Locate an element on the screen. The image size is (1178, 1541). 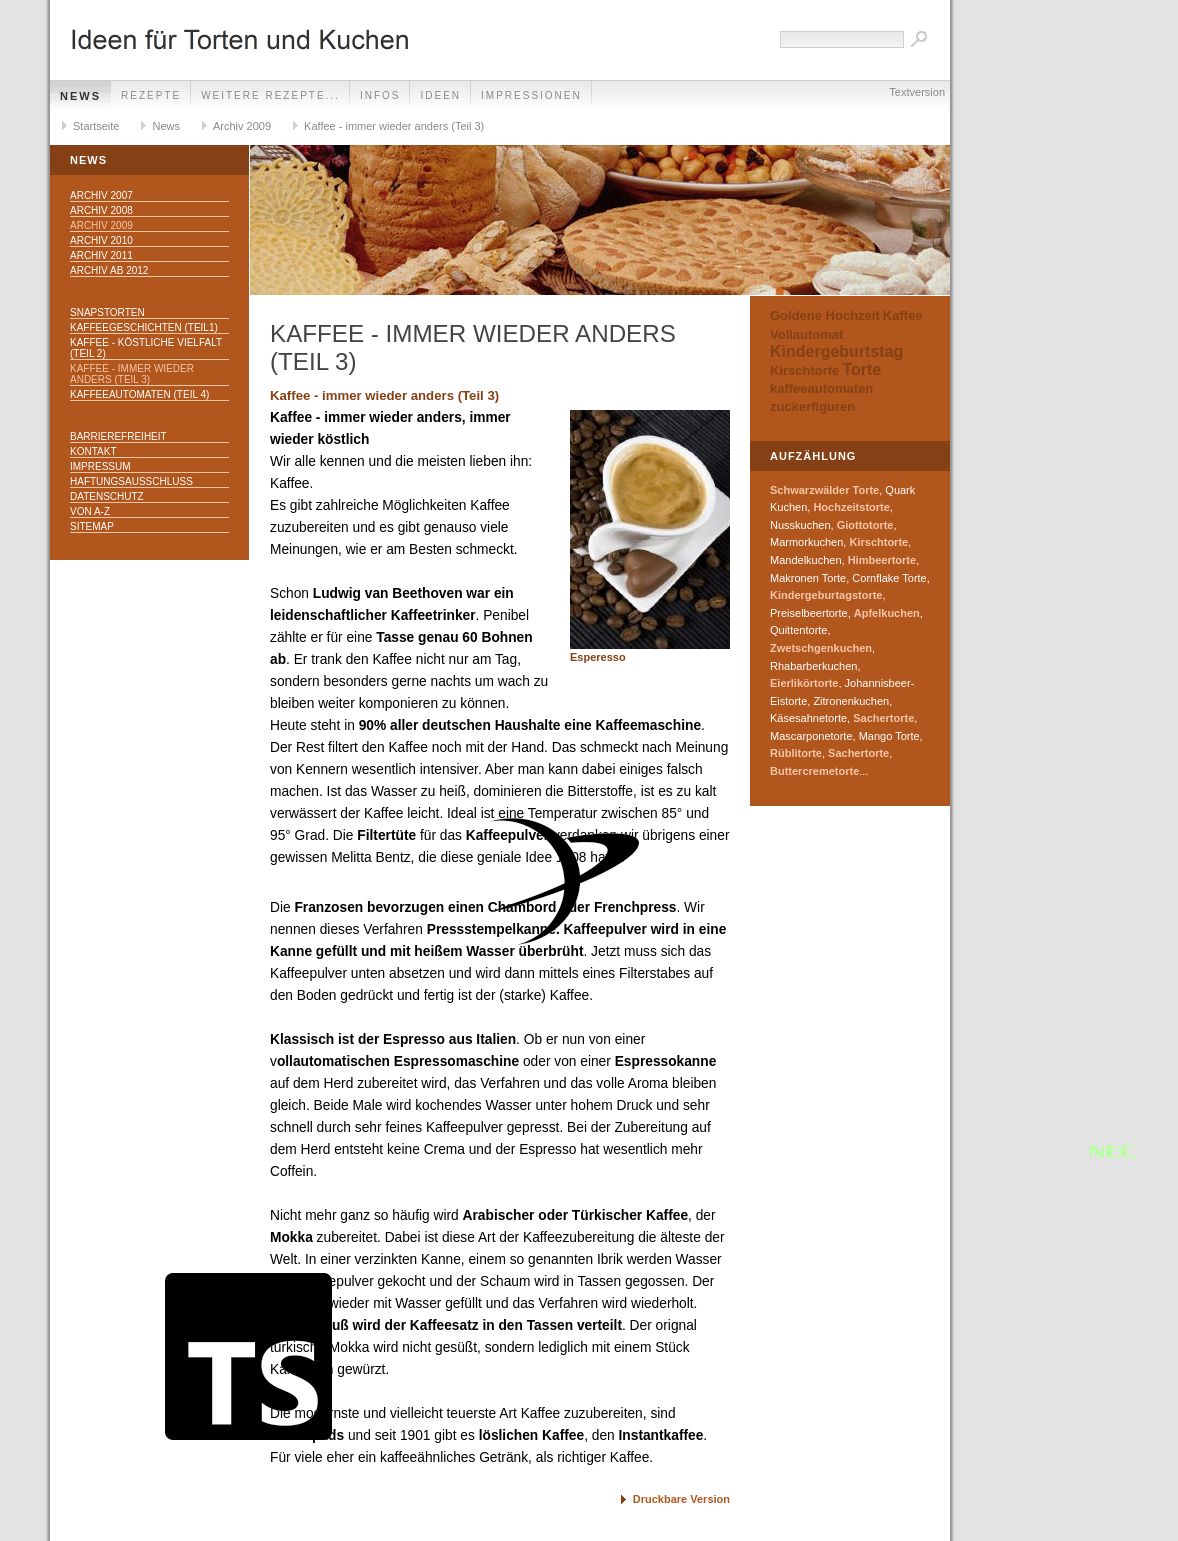
NEC corporation brand logo is located at coordinates (1112, 1151).